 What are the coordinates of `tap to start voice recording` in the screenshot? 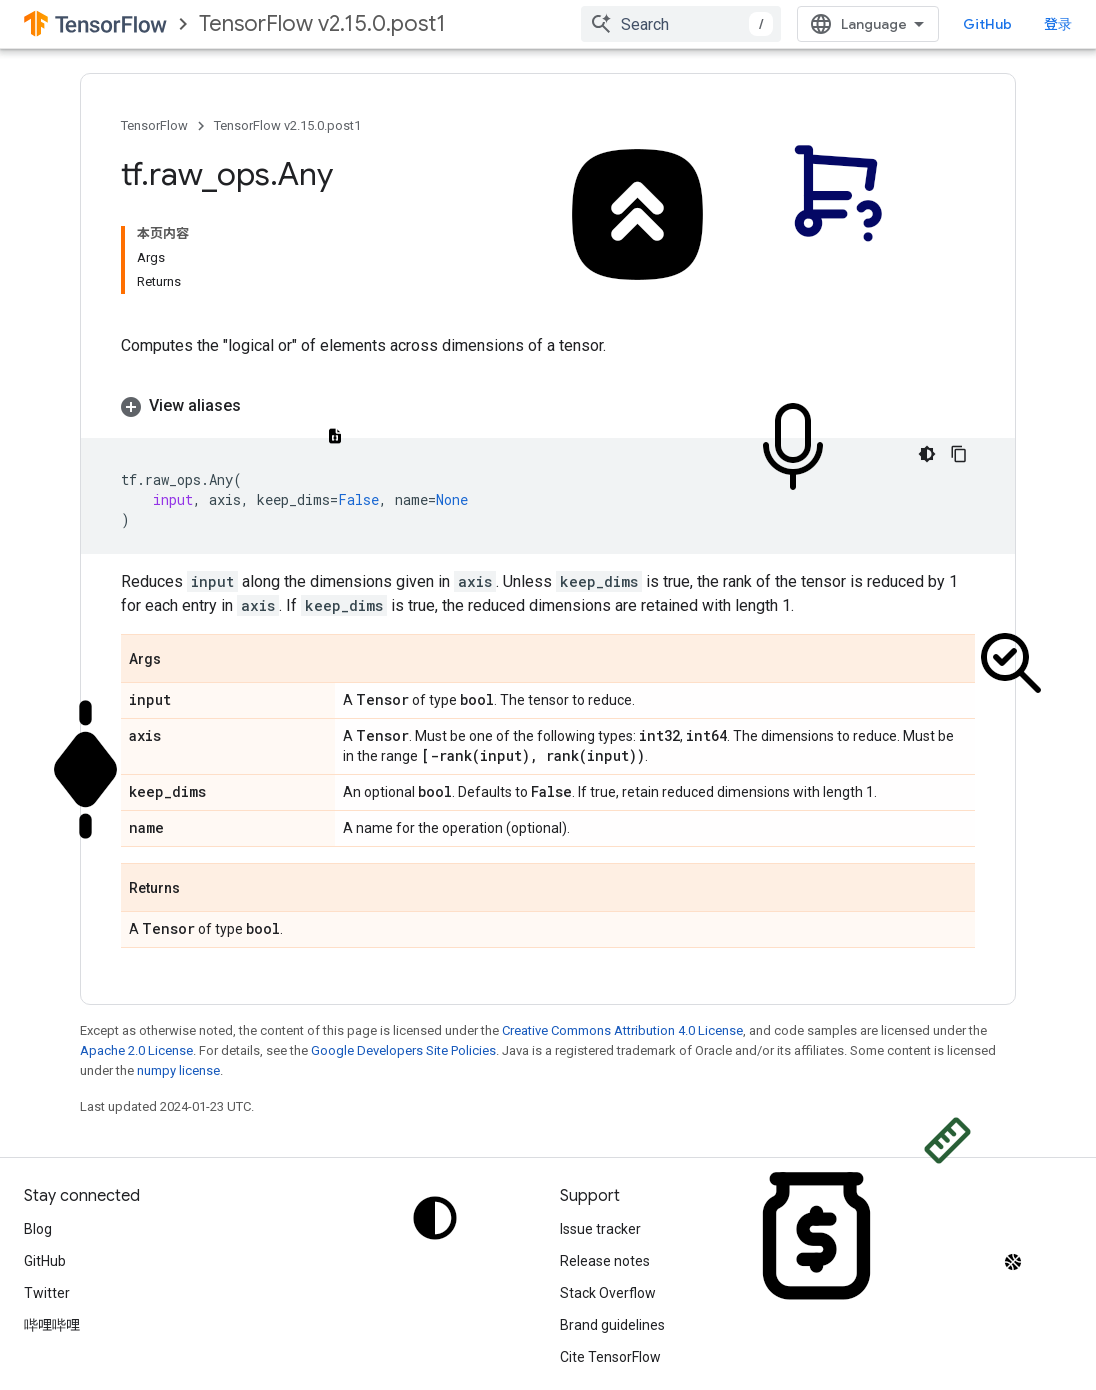 It's located at (793, 445).